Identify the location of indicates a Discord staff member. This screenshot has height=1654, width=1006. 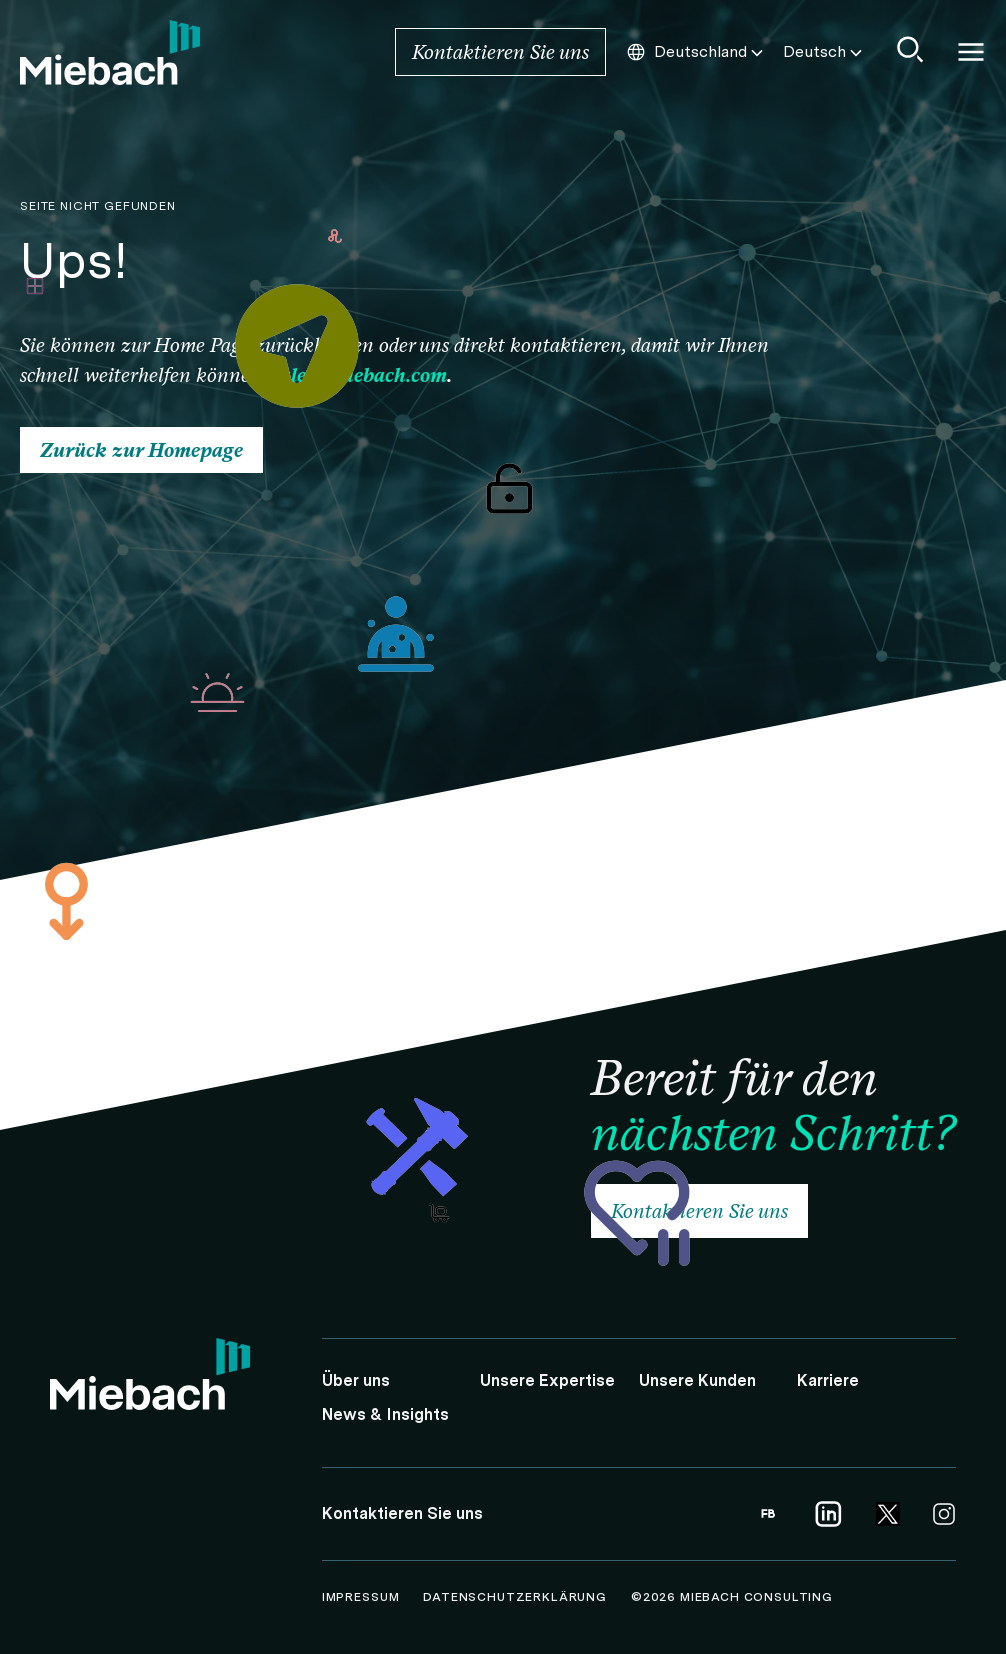
(417, 1147).